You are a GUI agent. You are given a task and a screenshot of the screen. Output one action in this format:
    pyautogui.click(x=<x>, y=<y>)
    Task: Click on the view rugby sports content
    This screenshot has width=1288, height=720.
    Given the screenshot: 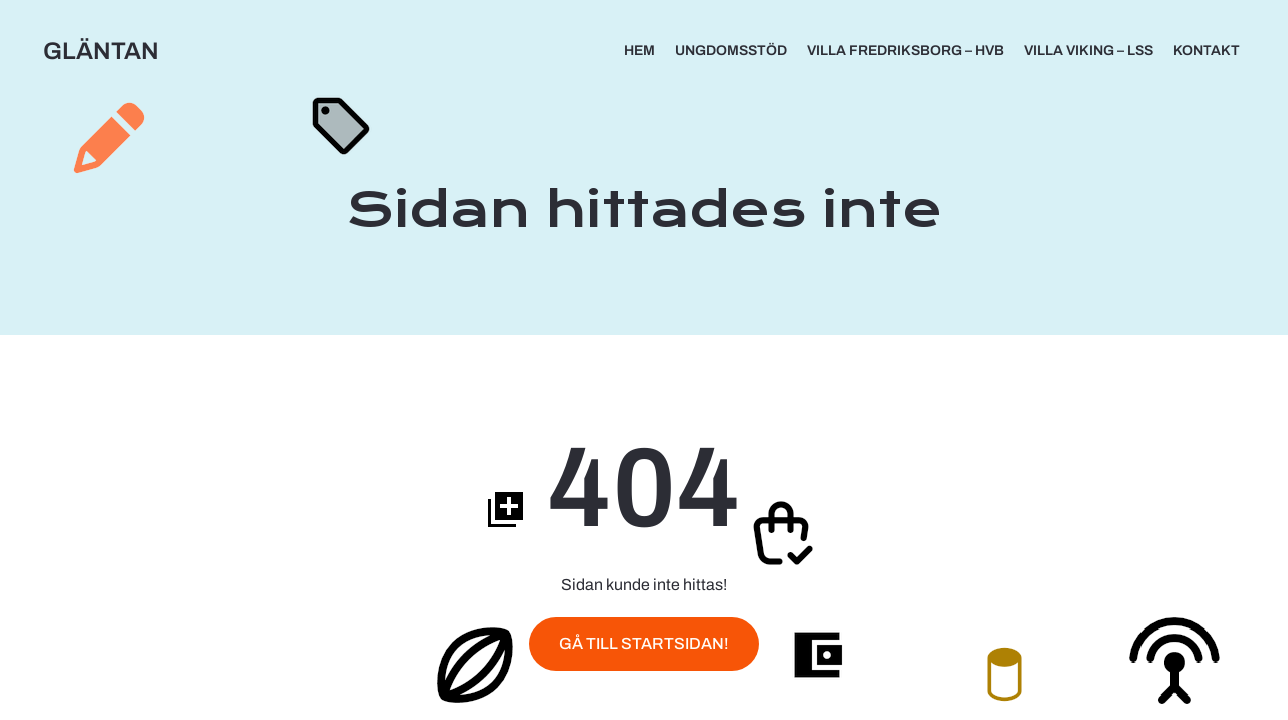 What is the action you would take?
    pyautogui.click(x=475, y=665)
    